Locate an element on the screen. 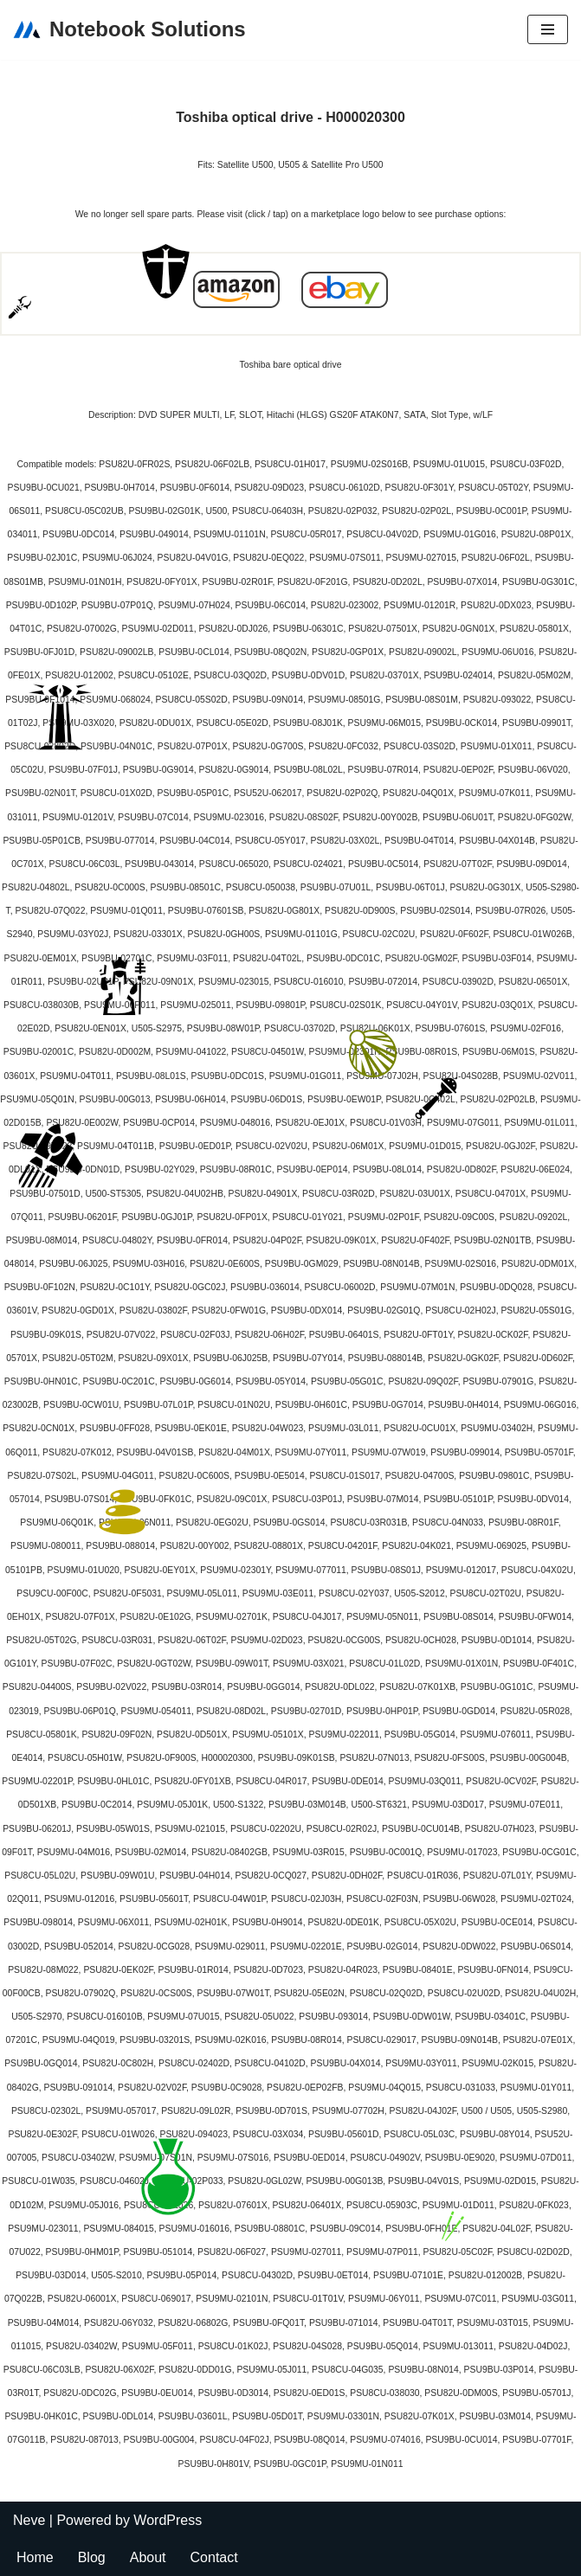 This screenshot has height=2576, width=581. access meditation or mindfulness features is located at coordinates (122, 1506).